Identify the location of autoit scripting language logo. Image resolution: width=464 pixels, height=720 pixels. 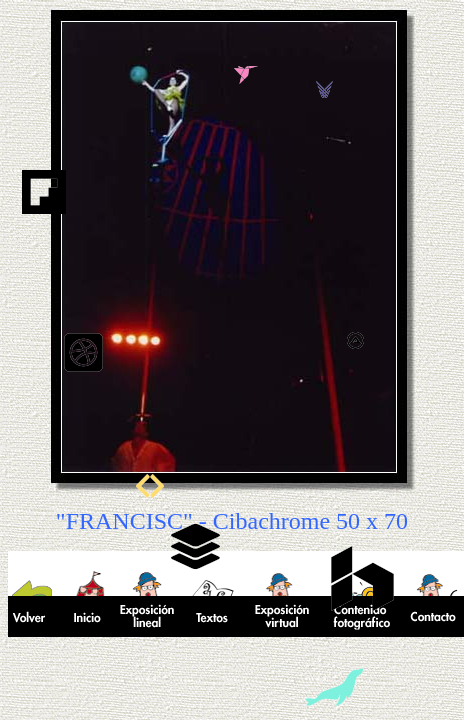
(355, 340).